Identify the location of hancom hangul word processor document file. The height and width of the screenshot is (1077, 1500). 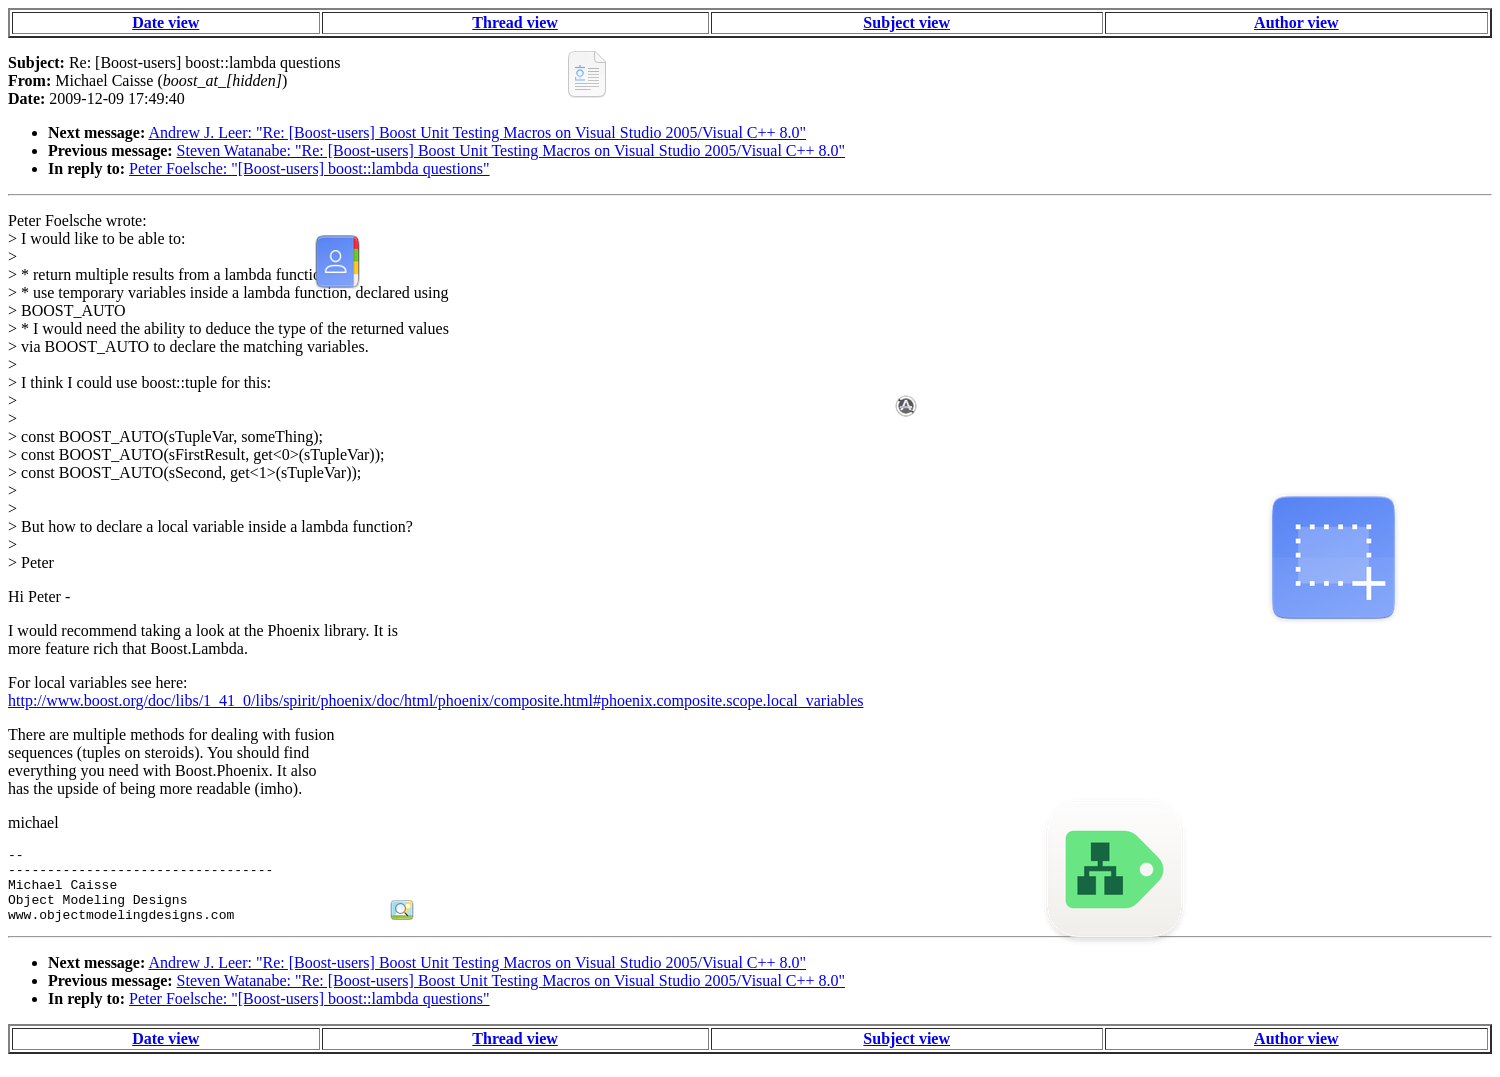
(587, 74).